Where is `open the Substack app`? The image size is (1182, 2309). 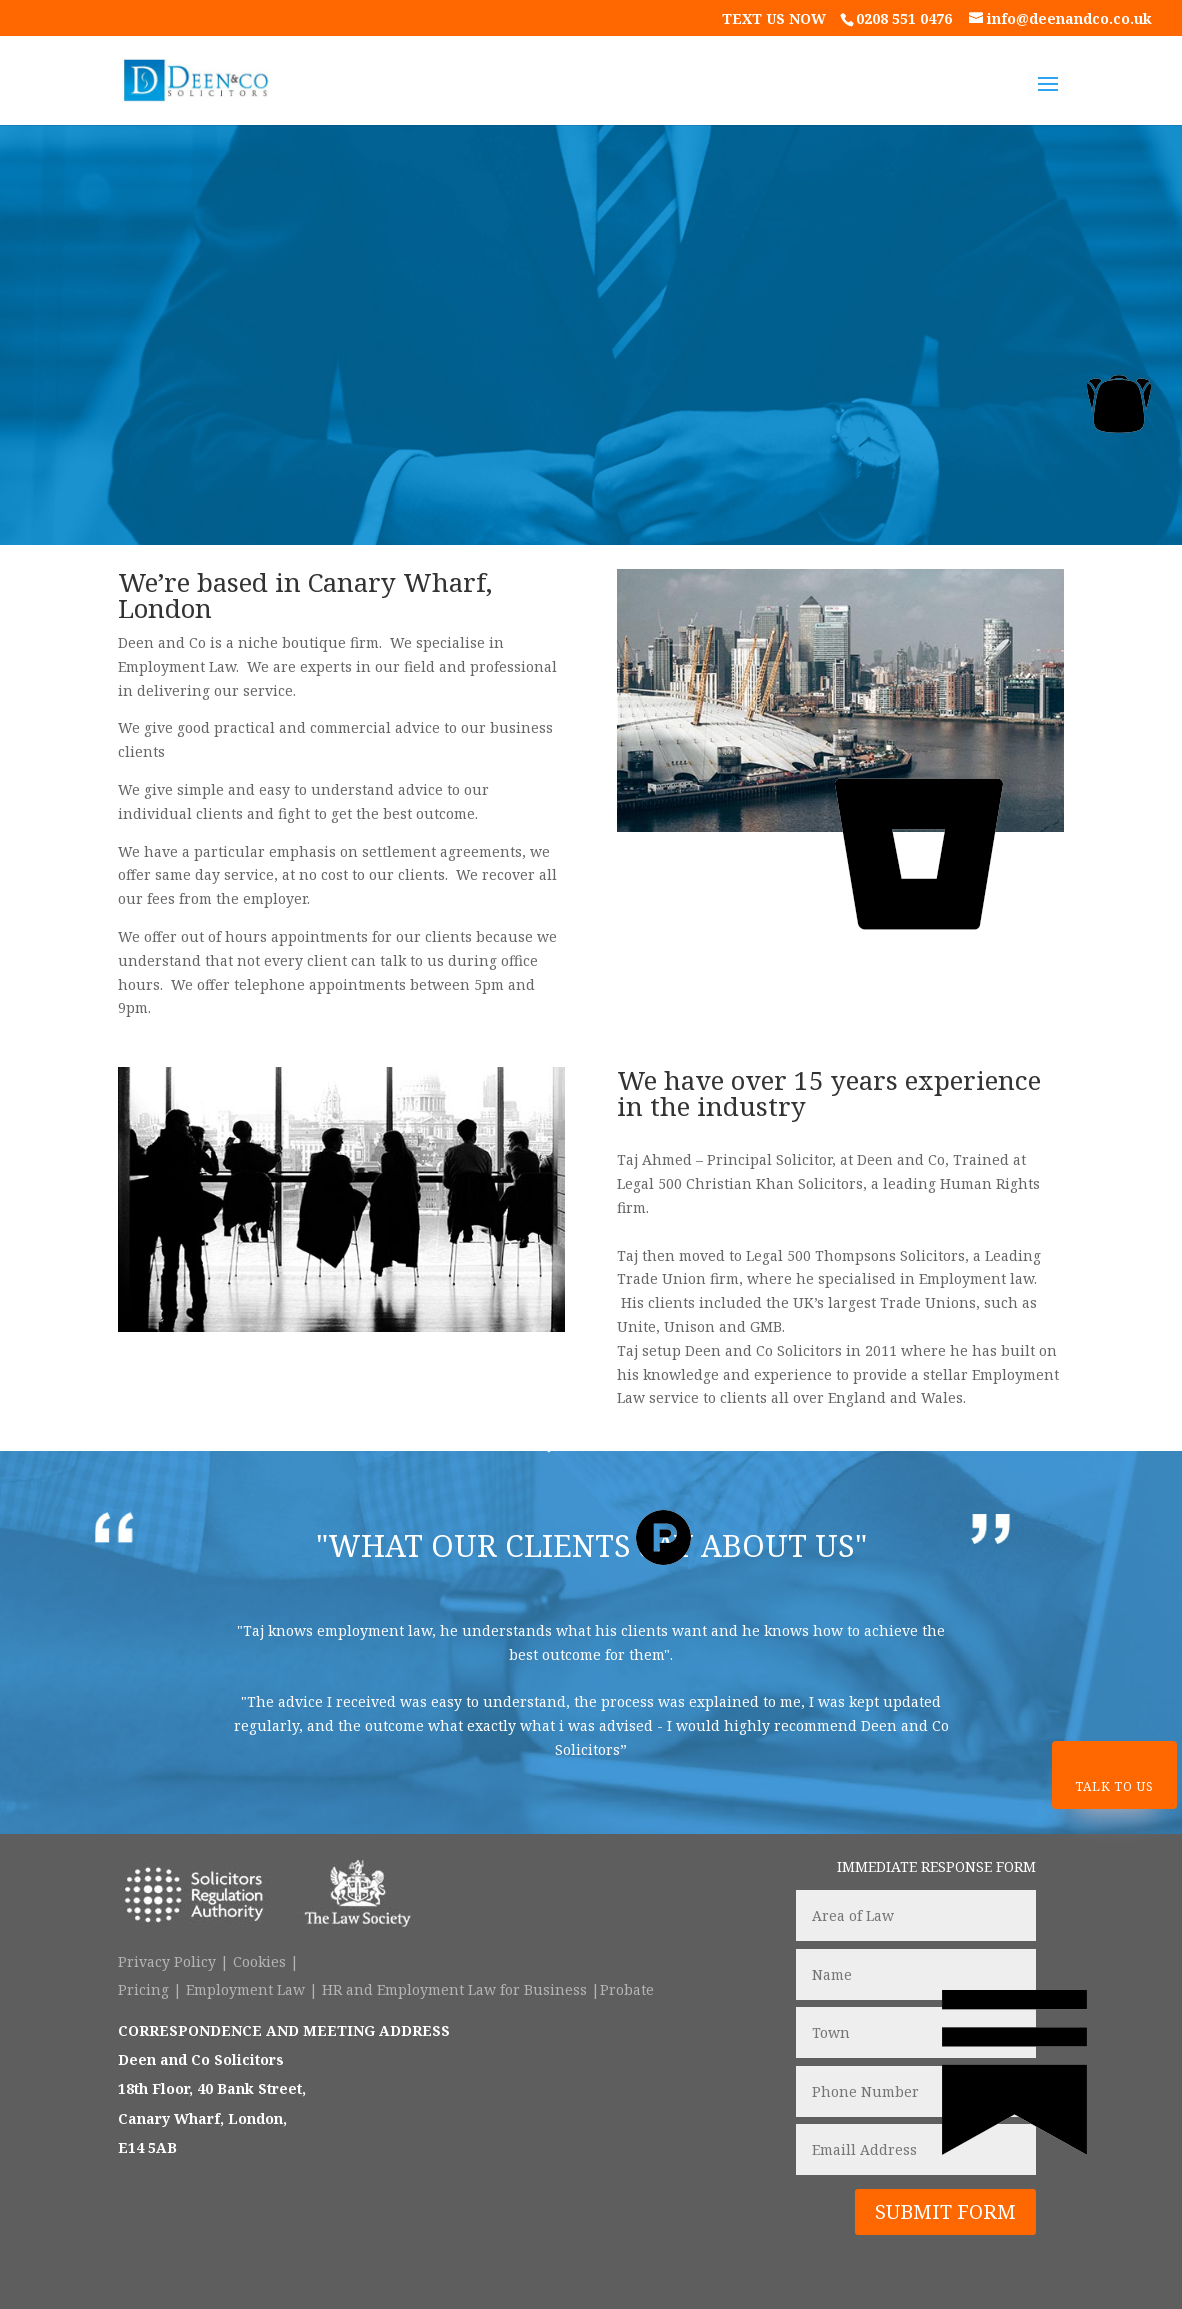
open the Substack app is located at coordinates (1014, 2072).